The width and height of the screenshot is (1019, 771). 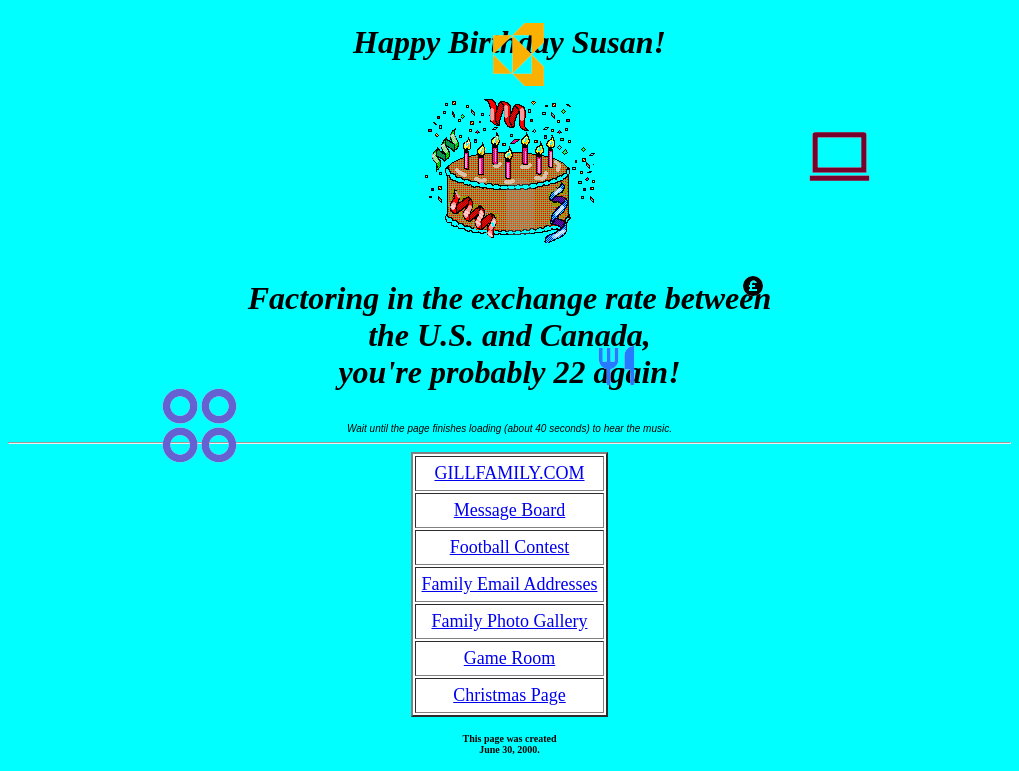 I want to click on find nearby restaurants, so click(x=616, y=365).